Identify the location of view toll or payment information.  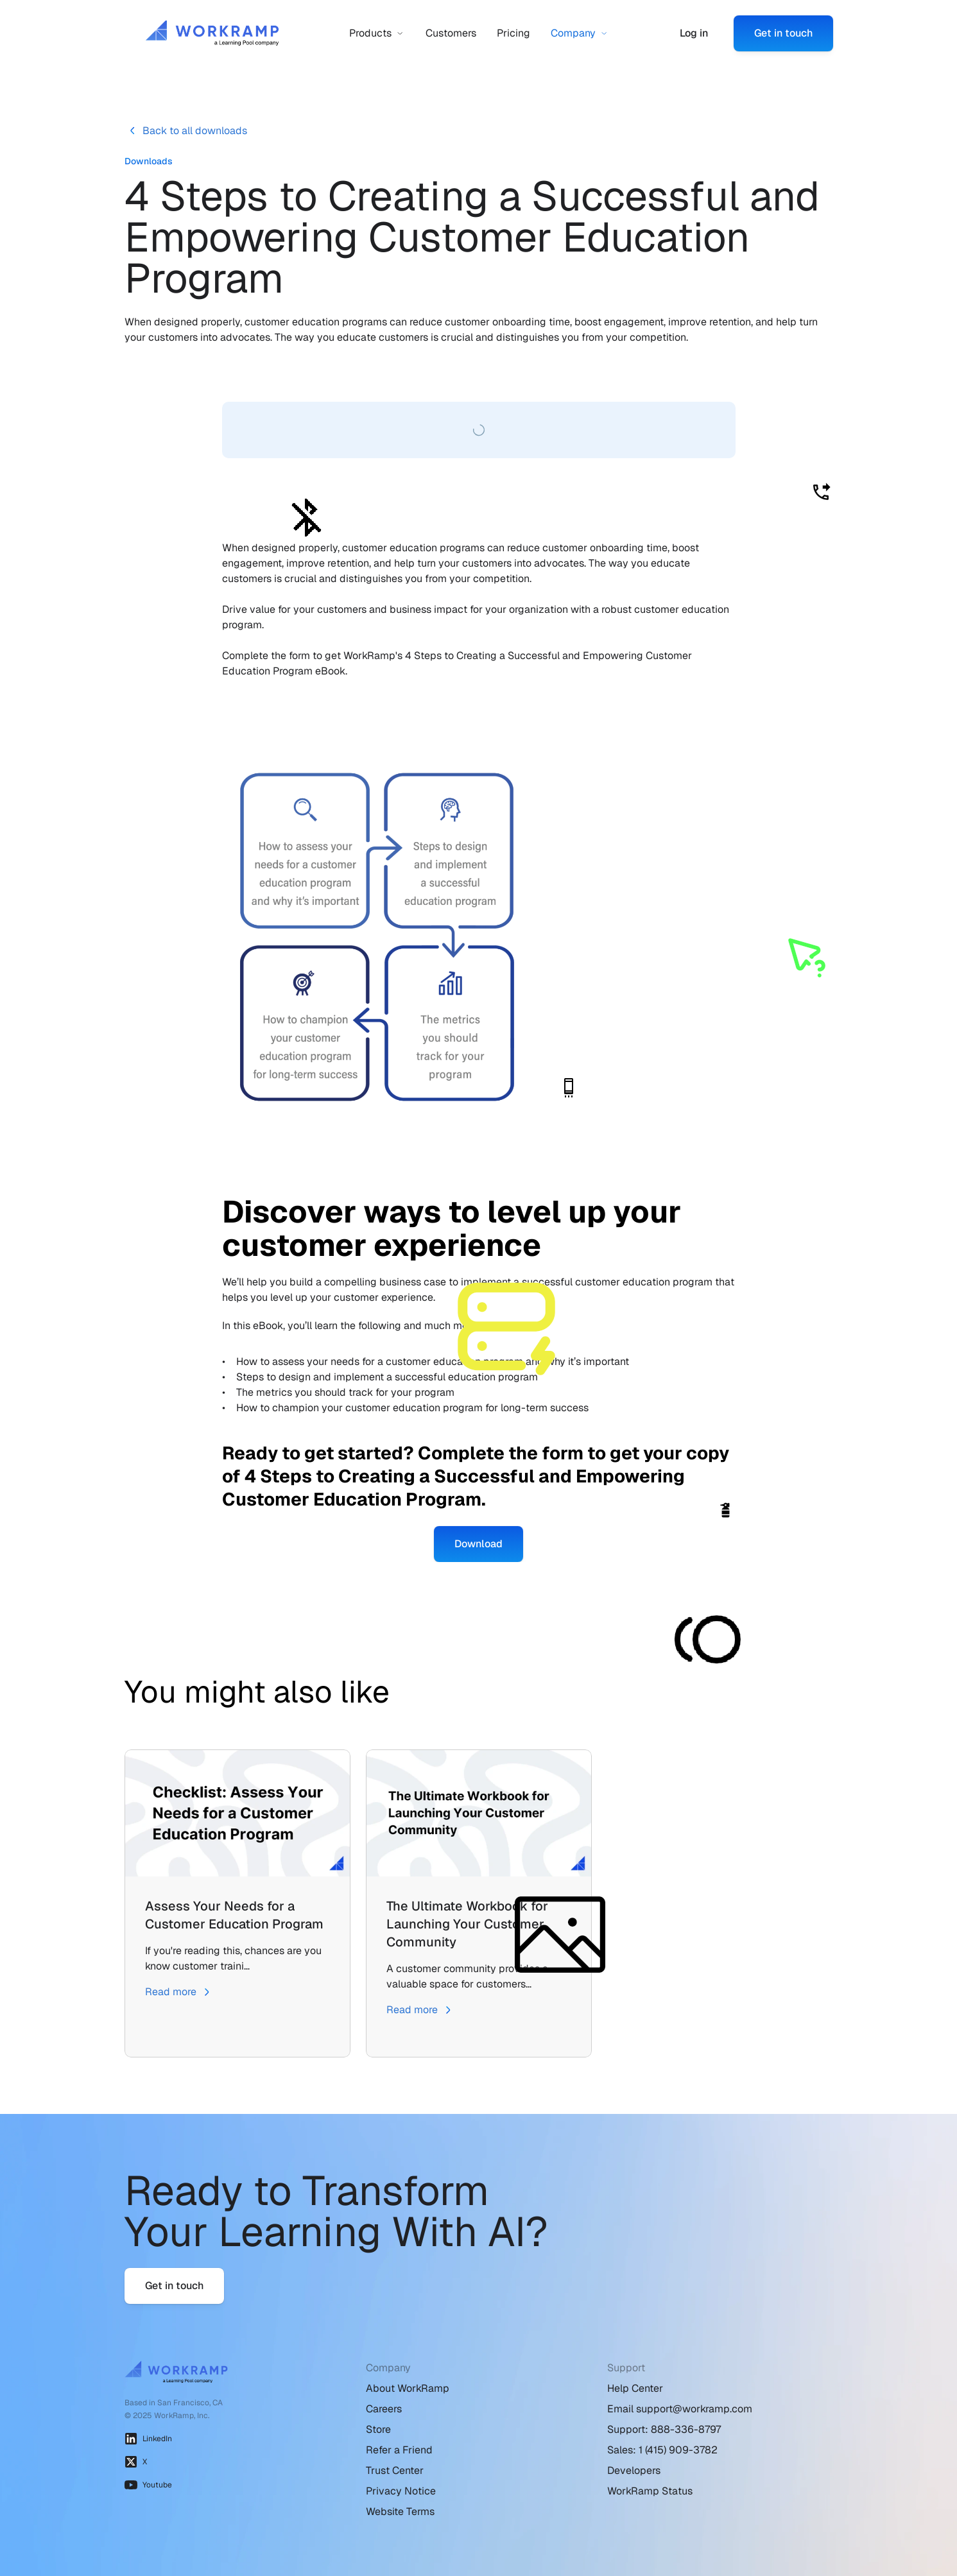
(707, 1639).